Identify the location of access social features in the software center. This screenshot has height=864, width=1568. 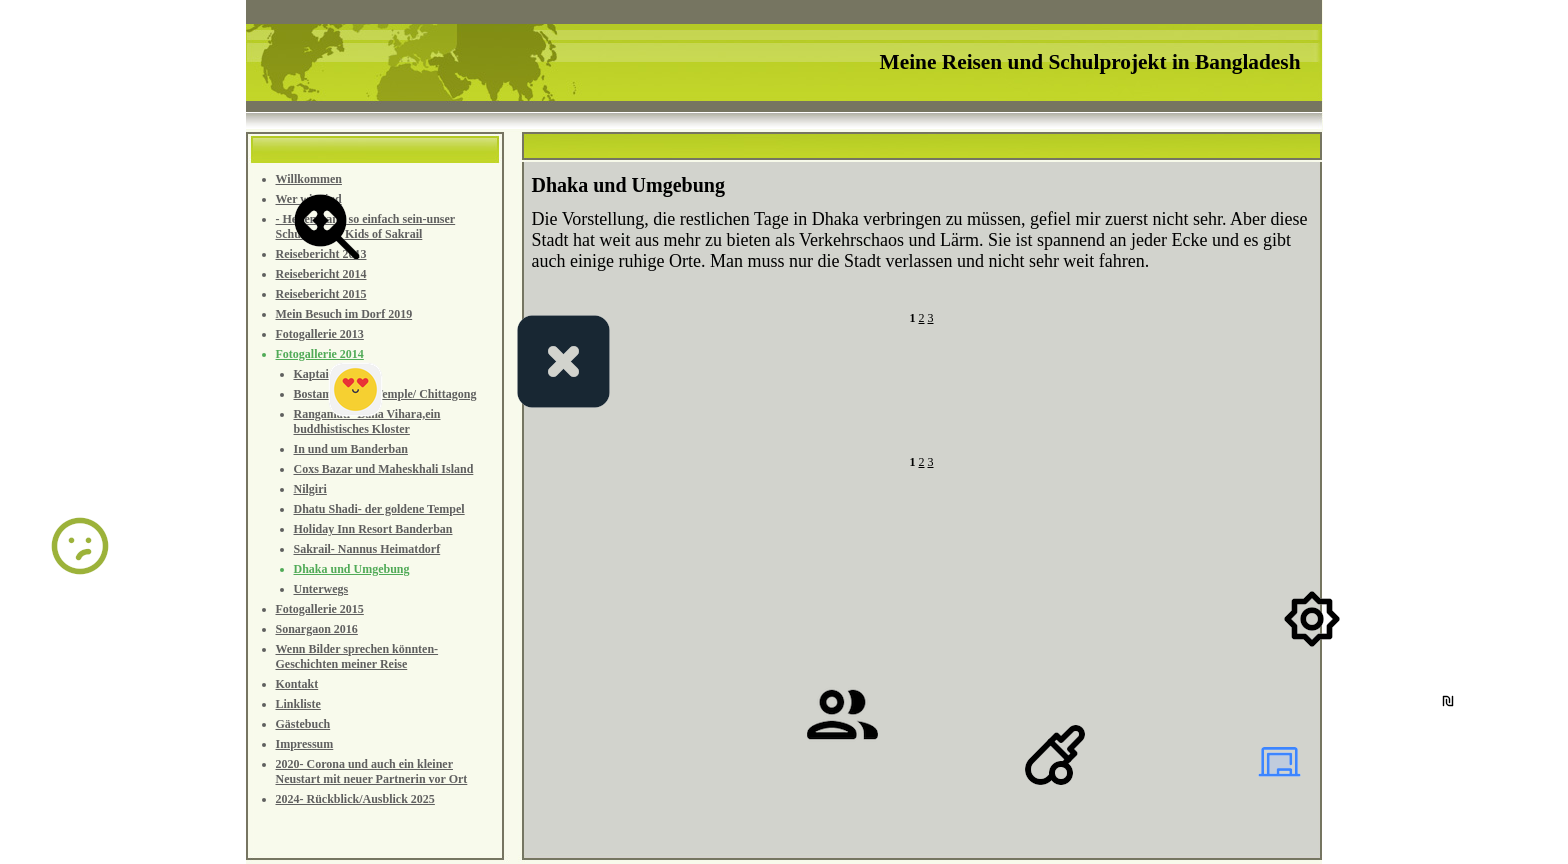
(355, 389).